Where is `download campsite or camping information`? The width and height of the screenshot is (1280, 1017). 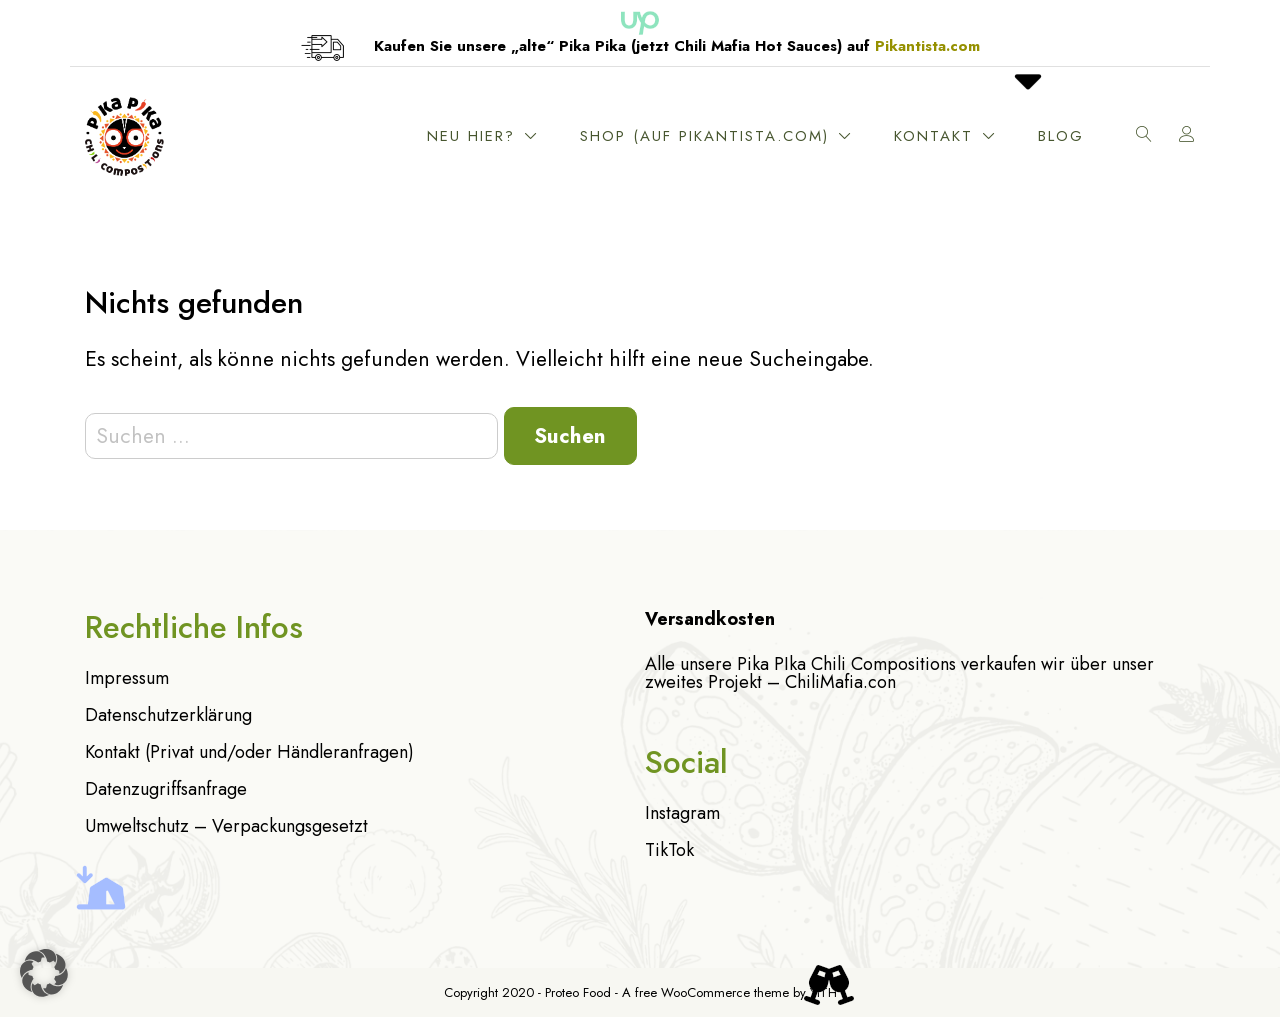 download campsite or camping information is located at coordinates (101, 888).